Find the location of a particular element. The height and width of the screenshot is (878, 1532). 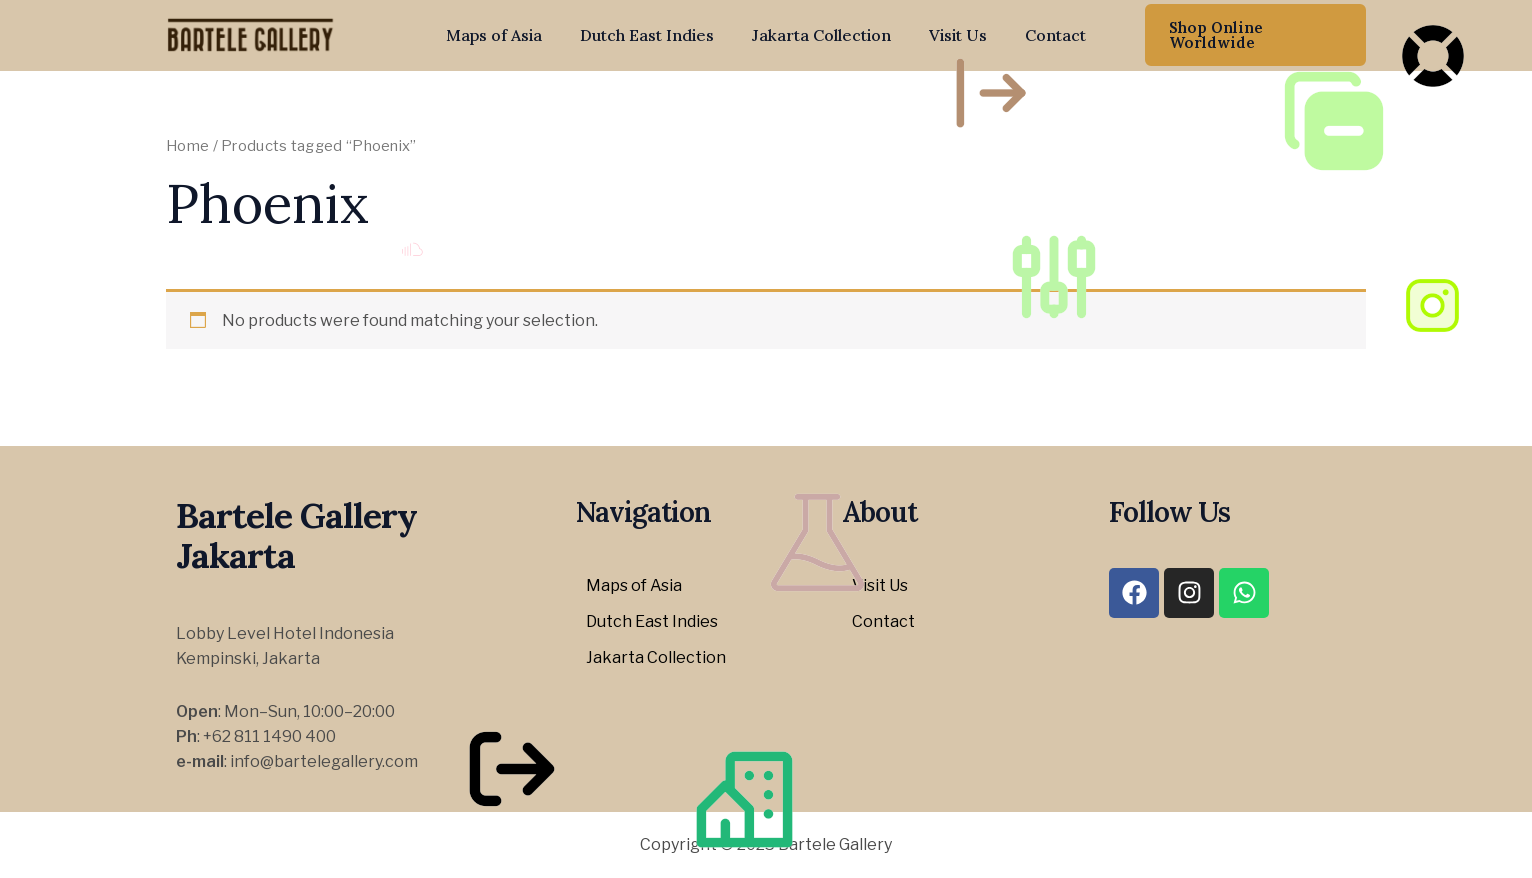

open instagram app is located at coordinates (1432, 305).